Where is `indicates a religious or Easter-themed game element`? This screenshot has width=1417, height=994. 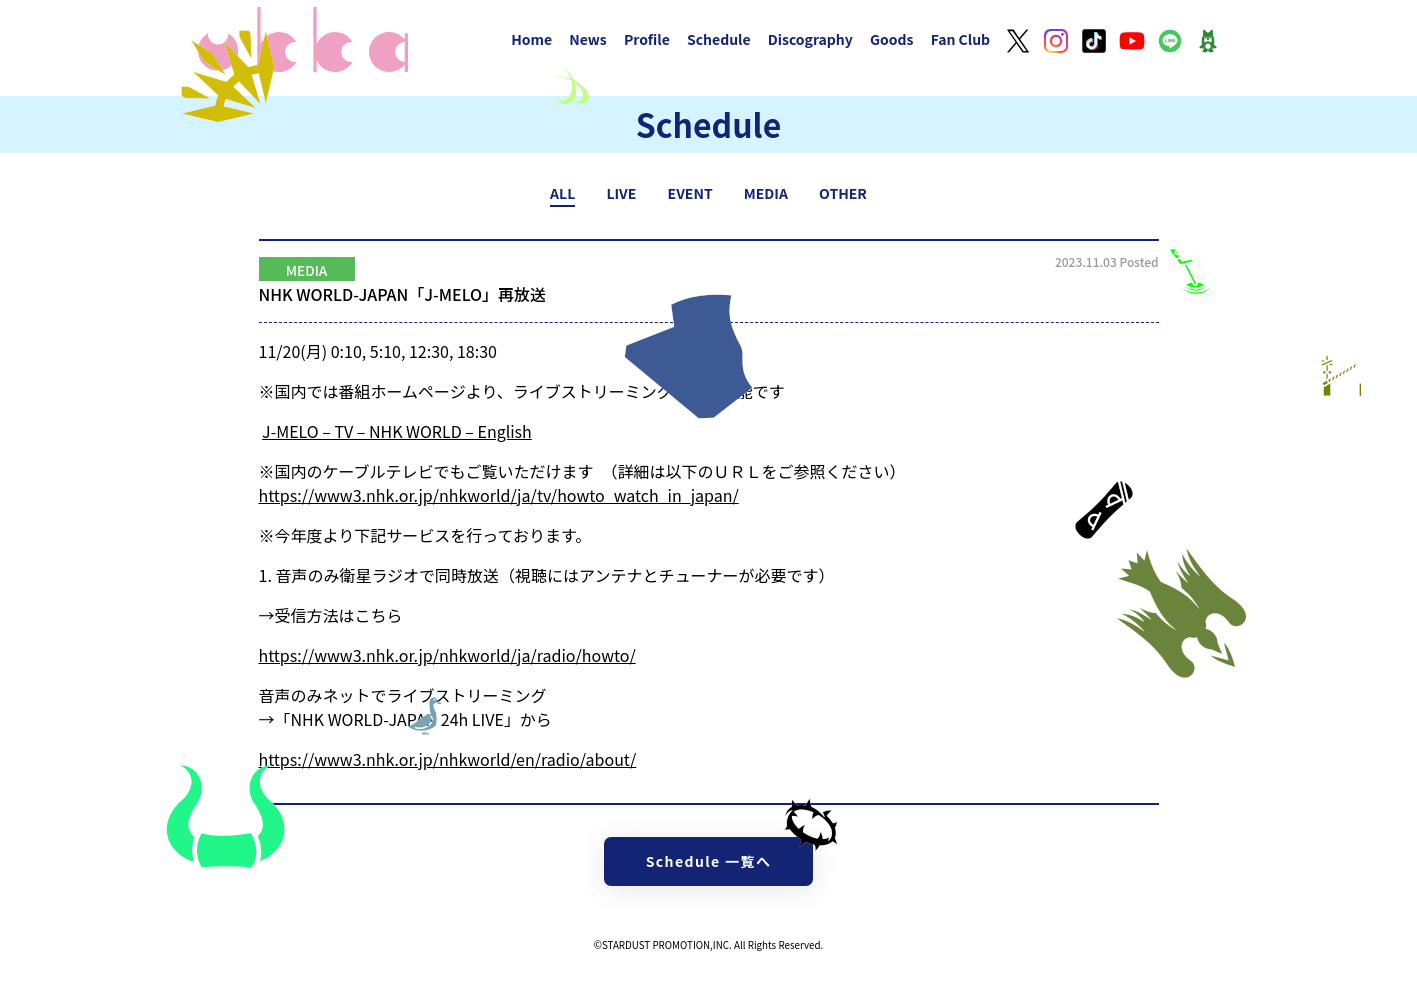
indicates a religious or Easter-themed game element is located at coordinates (810, 824).